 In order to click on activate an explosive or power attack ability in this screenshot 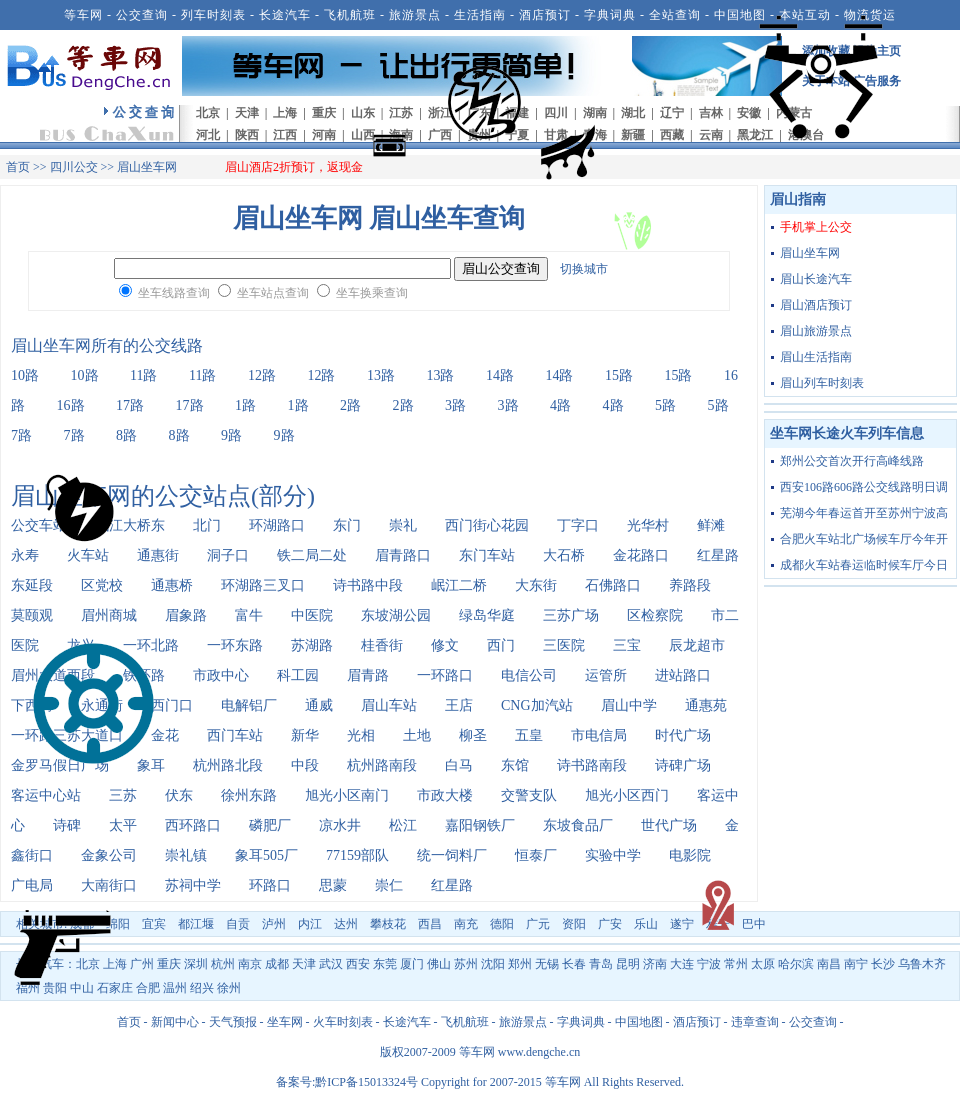, I will do `click(80, 508)`.